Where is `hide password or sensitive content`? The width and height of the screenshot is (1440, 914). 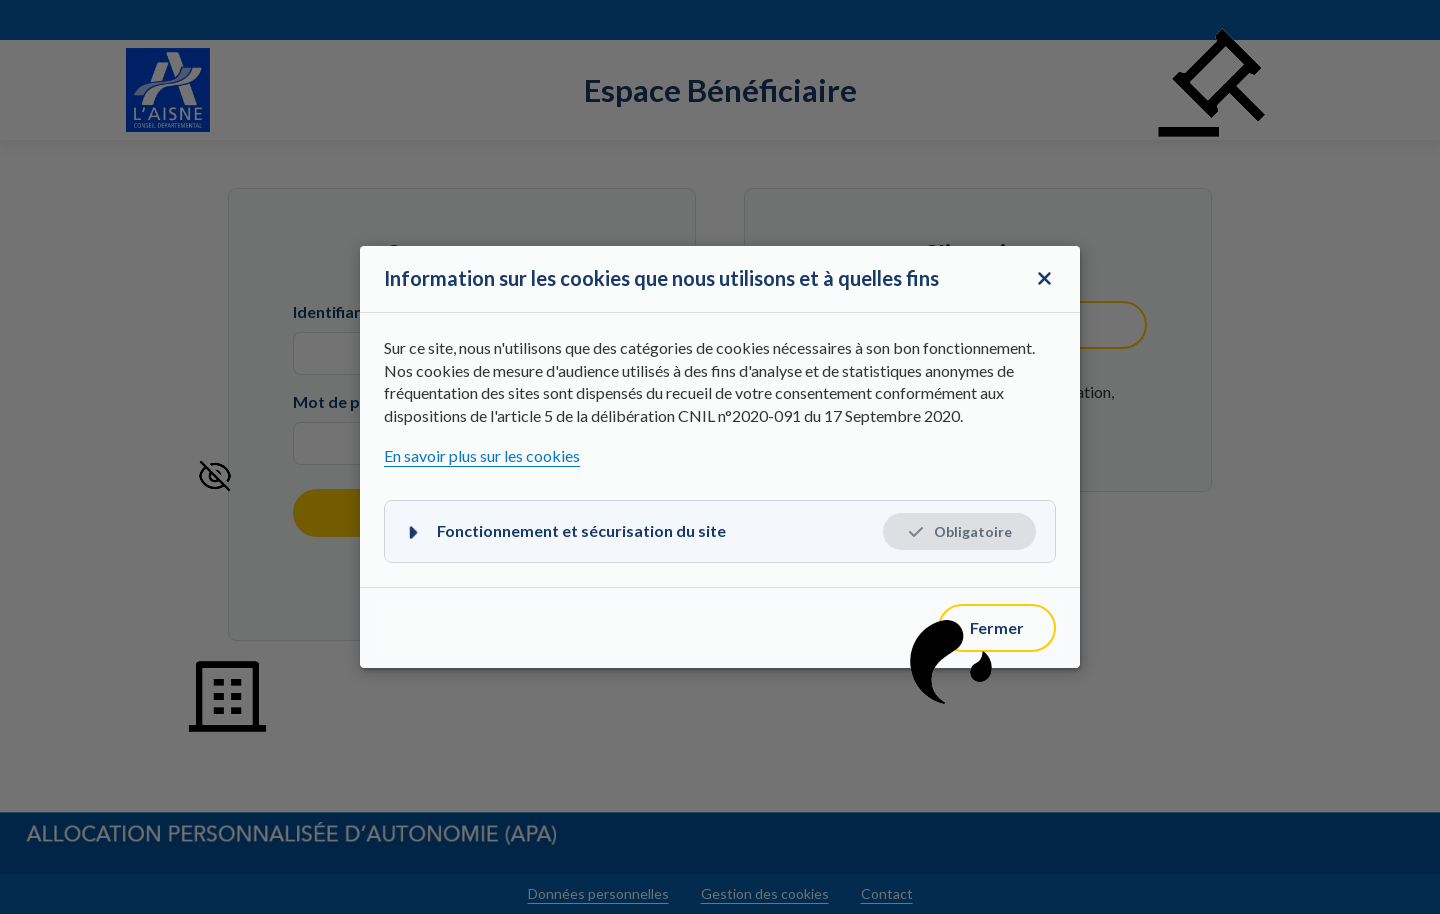
hide password or sensitive content is located at coordinates (215, 476).